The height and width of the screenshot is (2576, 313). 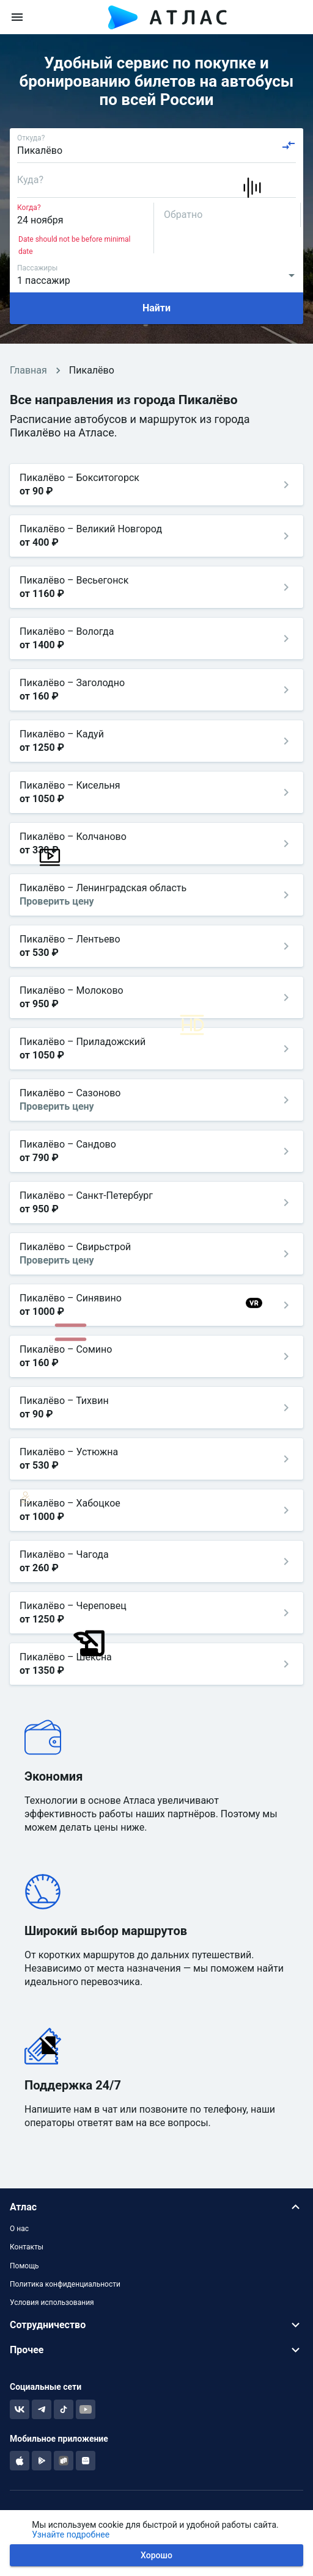 I want to click on audio waveform or sound visualization, so click(x=252, y=187).